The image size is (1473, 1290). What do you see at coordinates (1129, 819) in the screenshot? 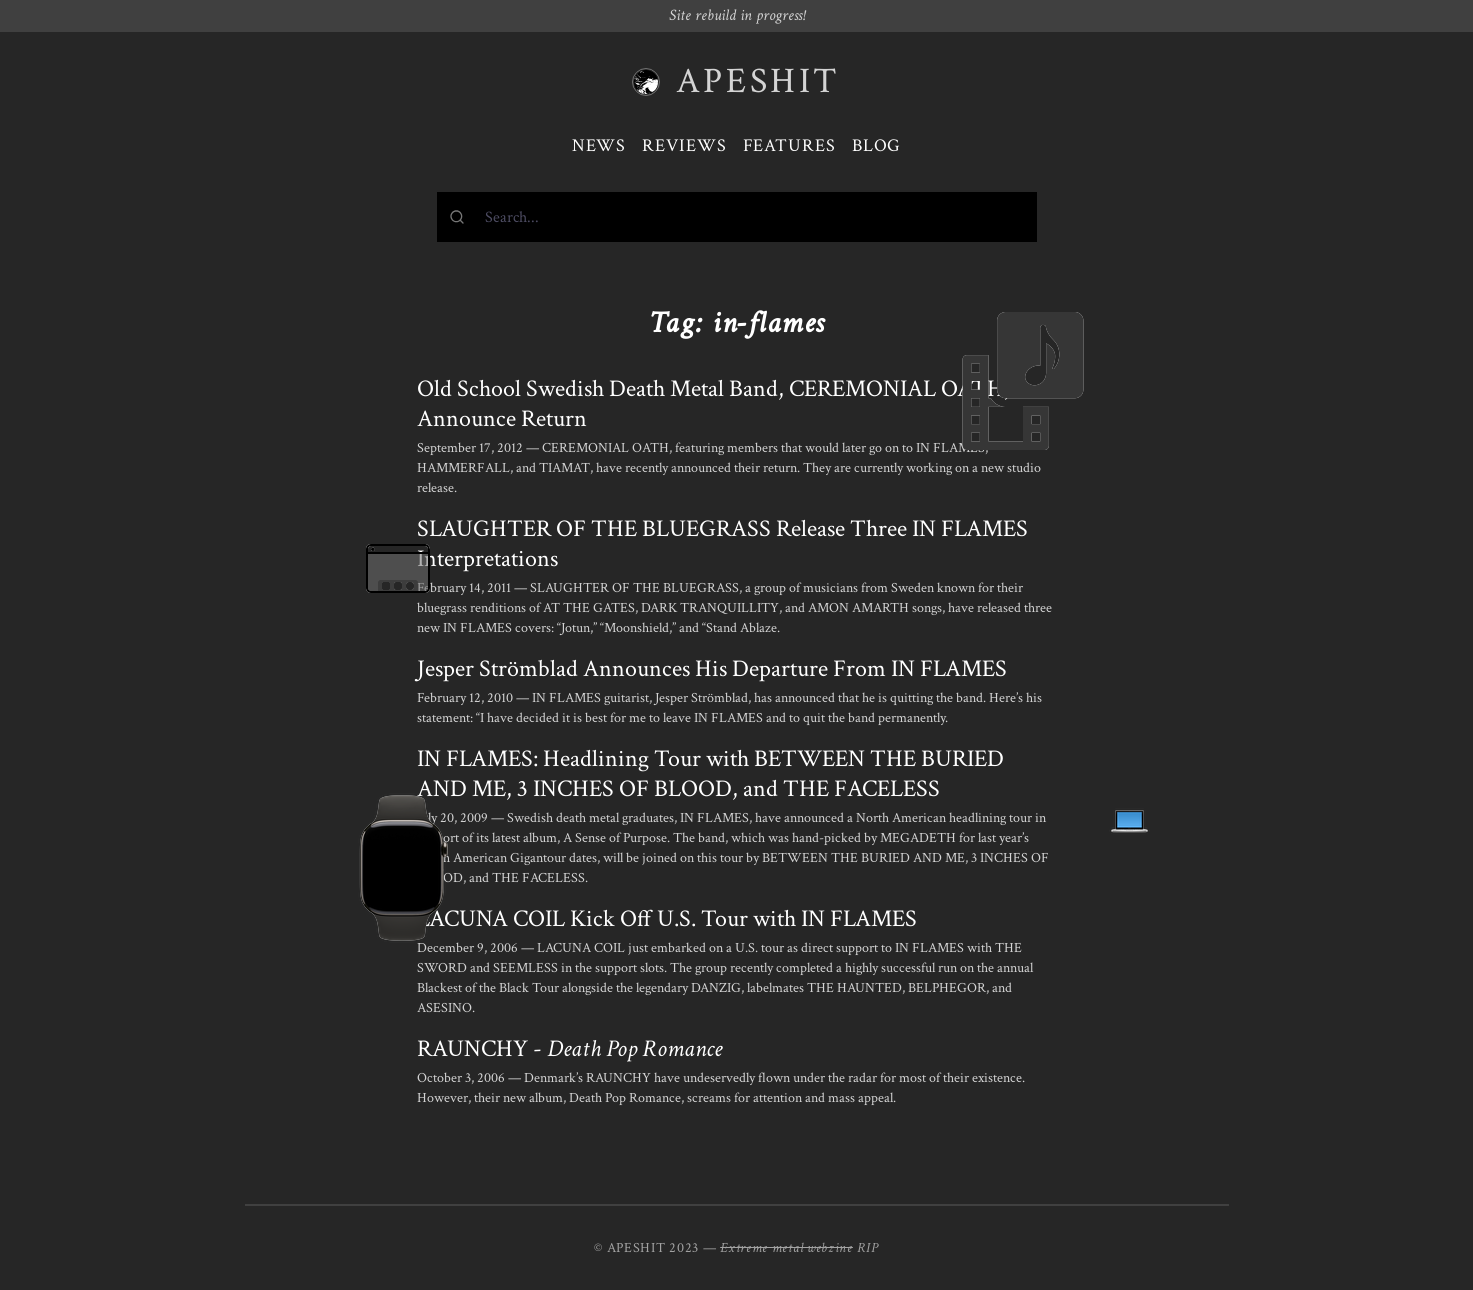
I see `indicates this macbook pro in system preferences` at bounding box center [1129, 819].